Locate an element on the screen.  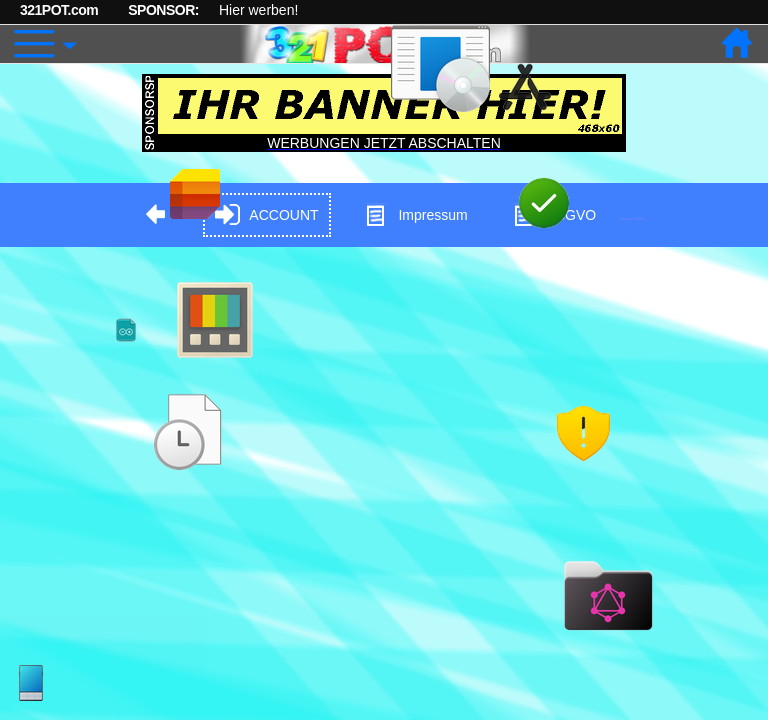
indicates a successfully completed action is located at coordinates (516, 175).